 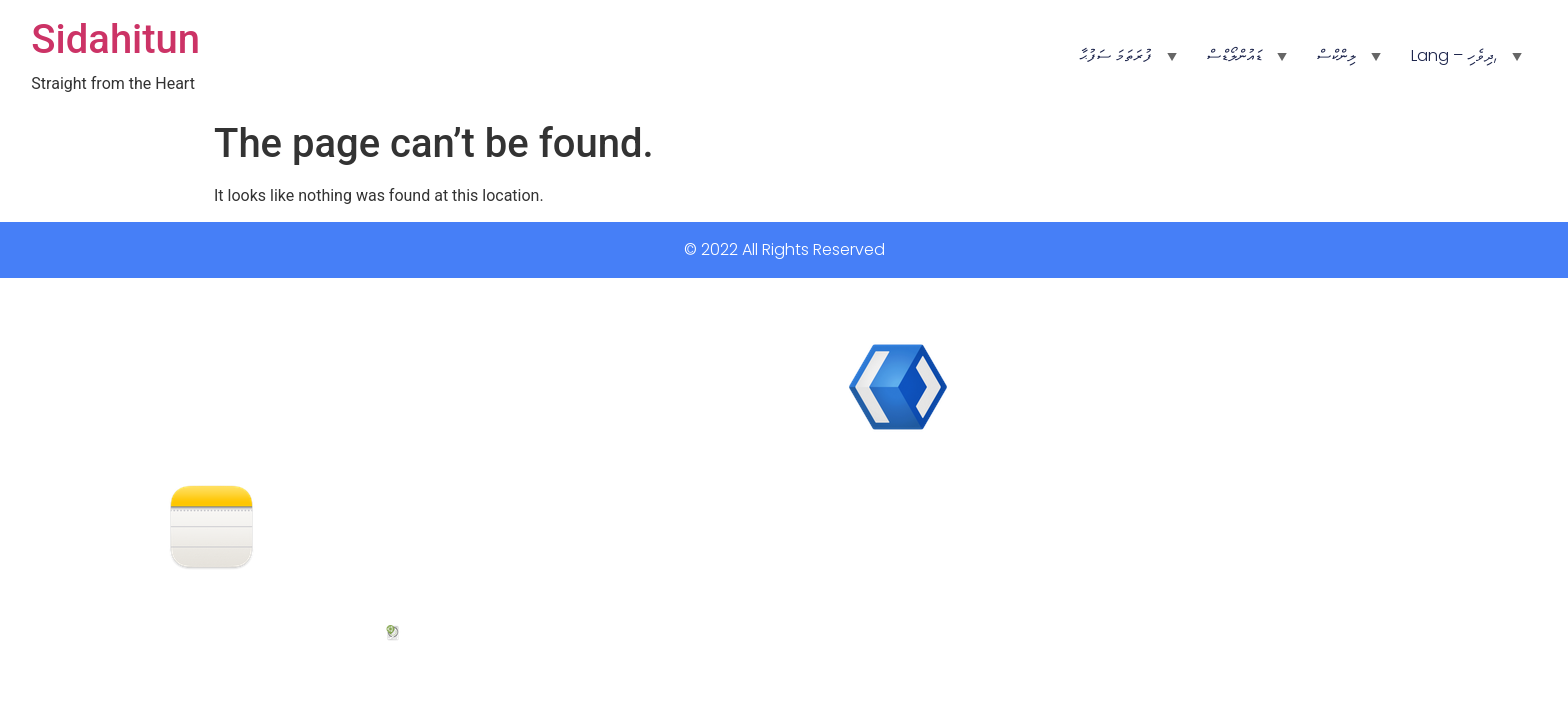 What do you see at coordinates (393, 633) in the screenshot?
I see `launch ubuntu installer application` at bounding box center [393, 633].